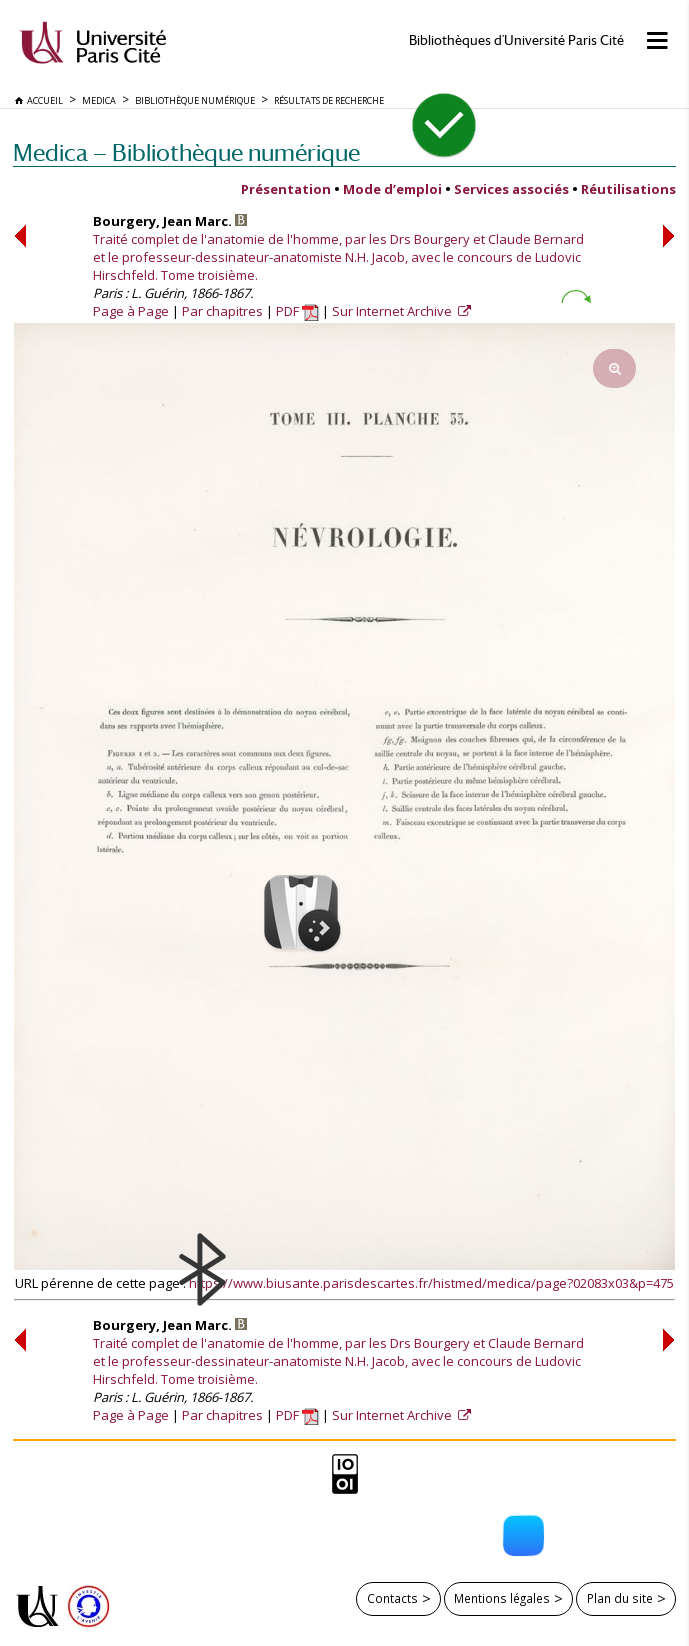 The width and height of the screenshot is (689, 1646). Describe the element at coordinates (301, 912) in the screenshot. I see `customize plasma desktop theme settings` at that location.